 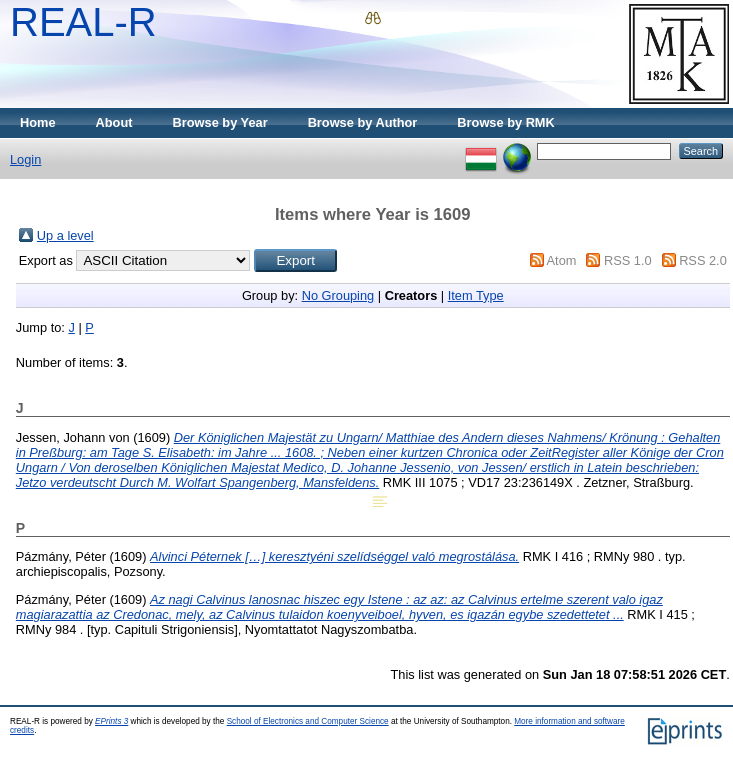 I want to click on align text to the left, so click(x=380, y=502).